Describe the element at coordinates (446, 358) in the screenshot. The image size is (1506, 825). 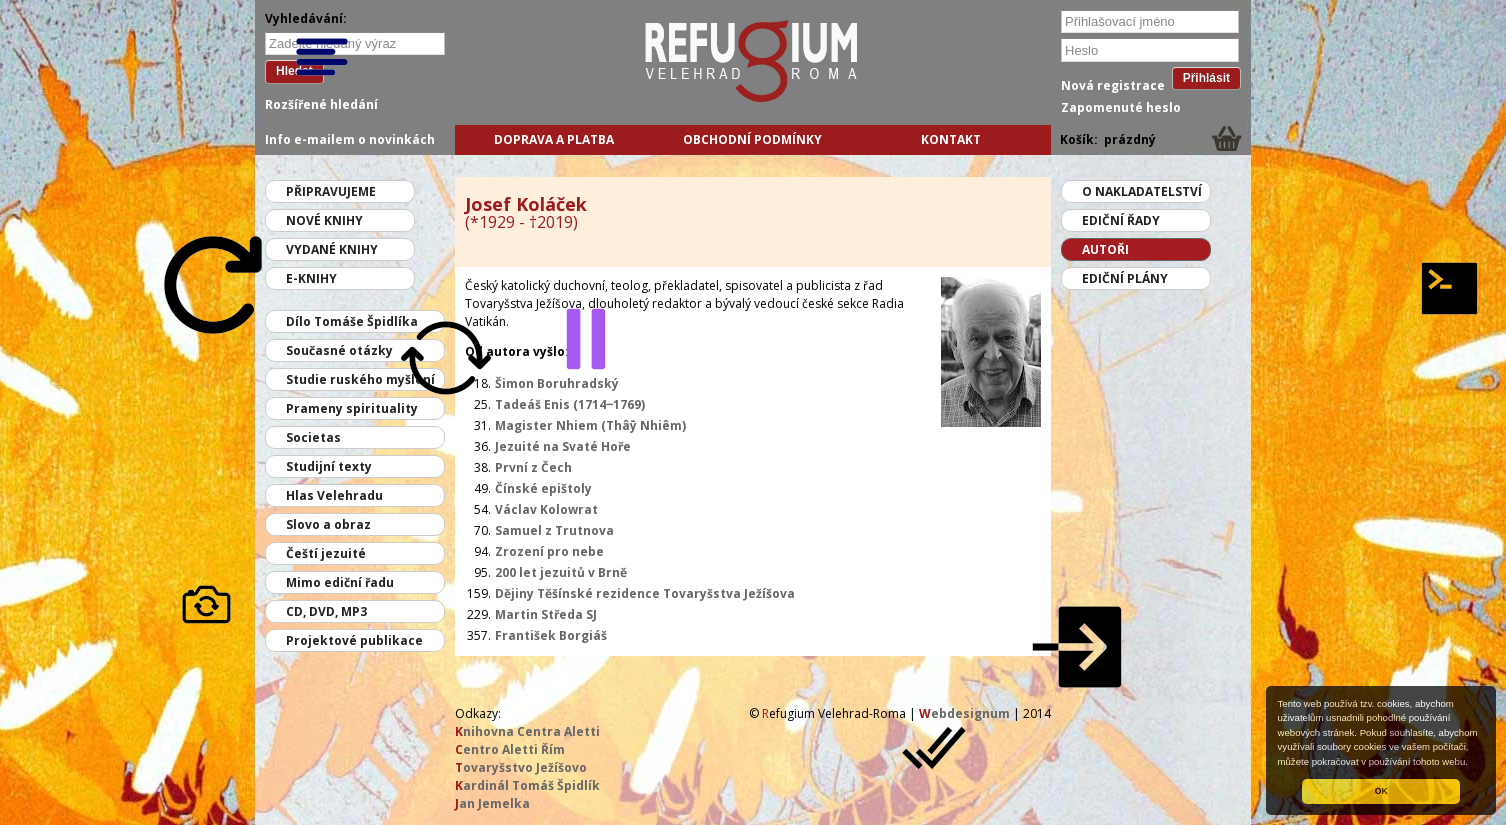
I see `sync data across devices` at that location.